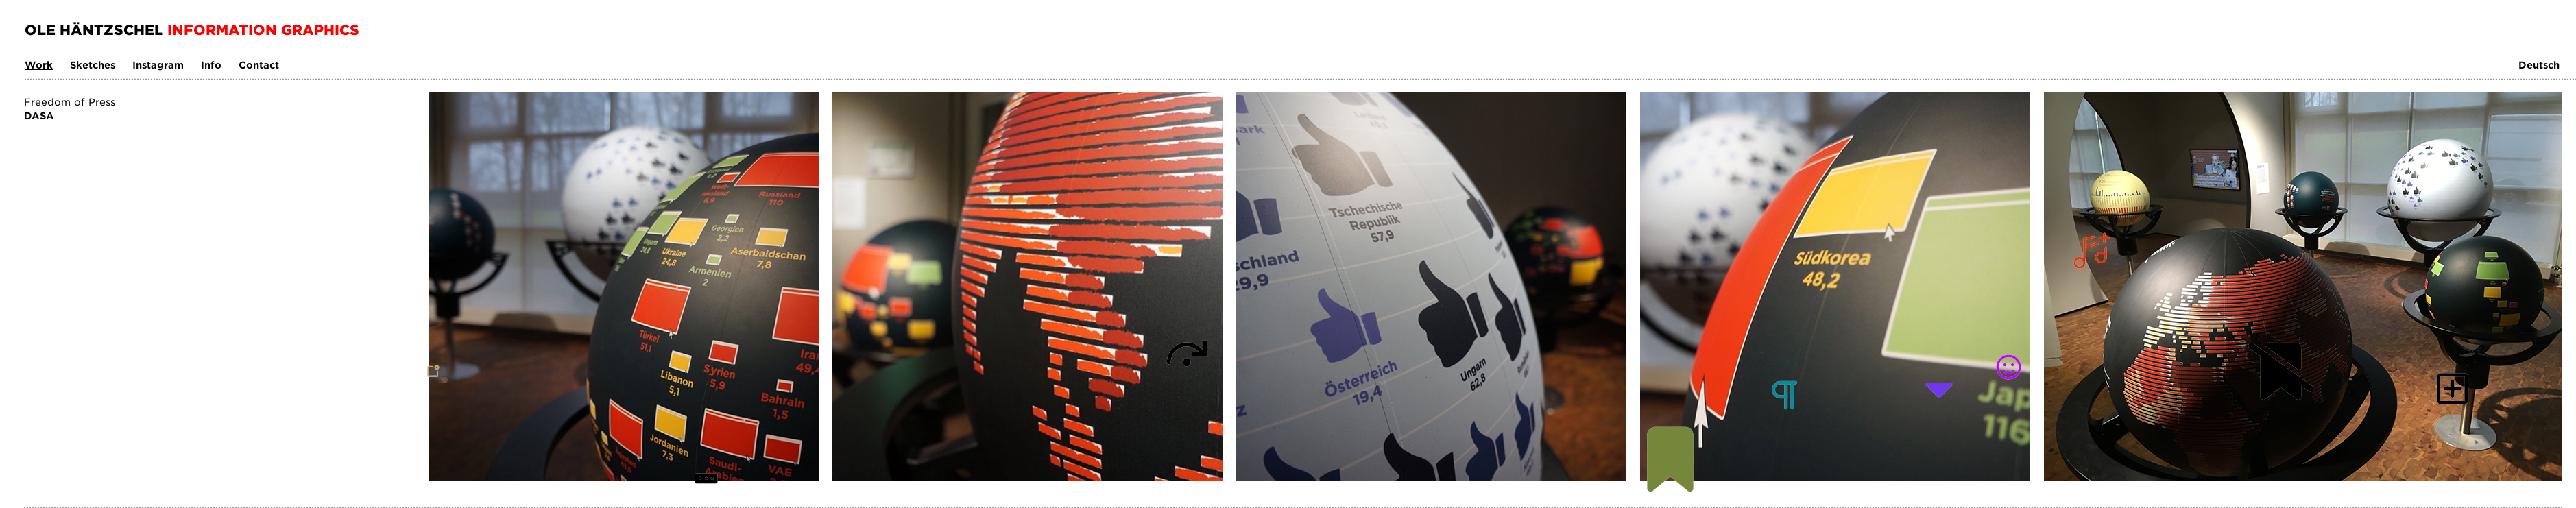 This screenshot has width=2576, height=508. Describe the element at coordinates (706, 478) in the screenshot. I see `access more options or actions` at that location.